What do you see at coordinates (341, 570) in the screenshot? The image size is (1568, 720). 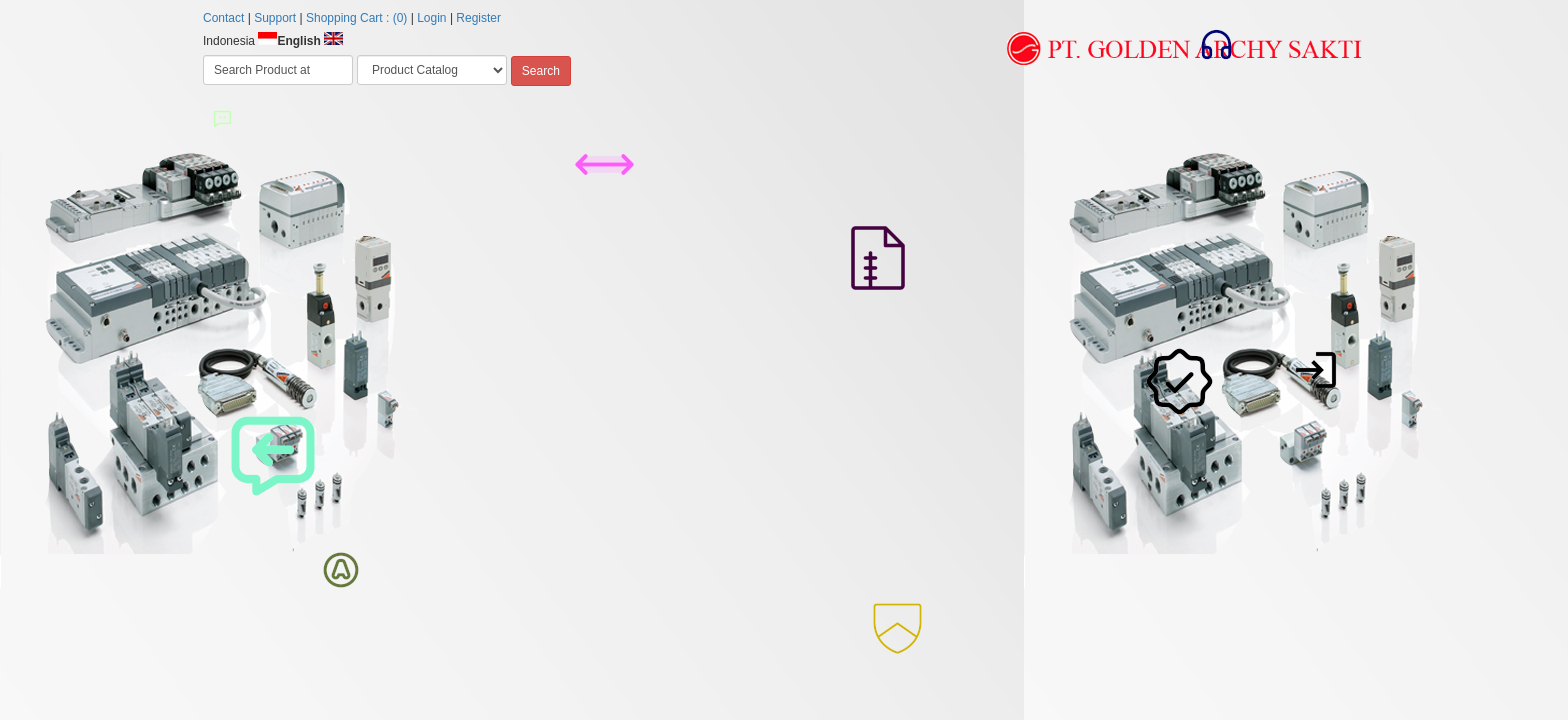 I see `sign in with OAuth authentication` at bounding box center [341, 570].